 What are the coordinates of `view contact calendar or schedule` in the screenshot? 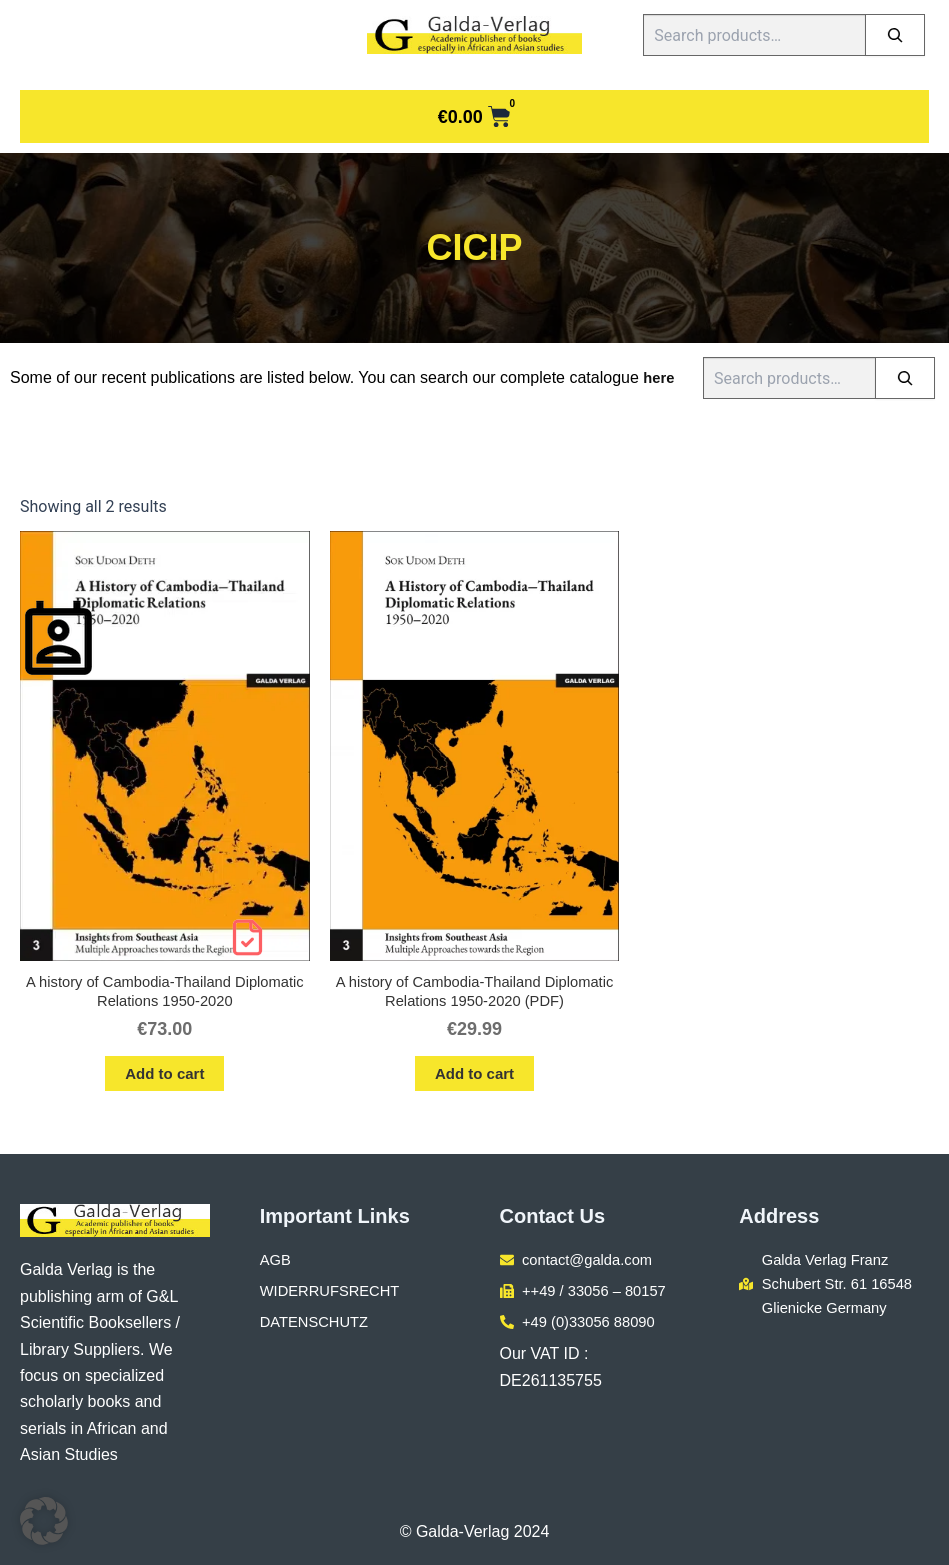 It's located at (58, 641).